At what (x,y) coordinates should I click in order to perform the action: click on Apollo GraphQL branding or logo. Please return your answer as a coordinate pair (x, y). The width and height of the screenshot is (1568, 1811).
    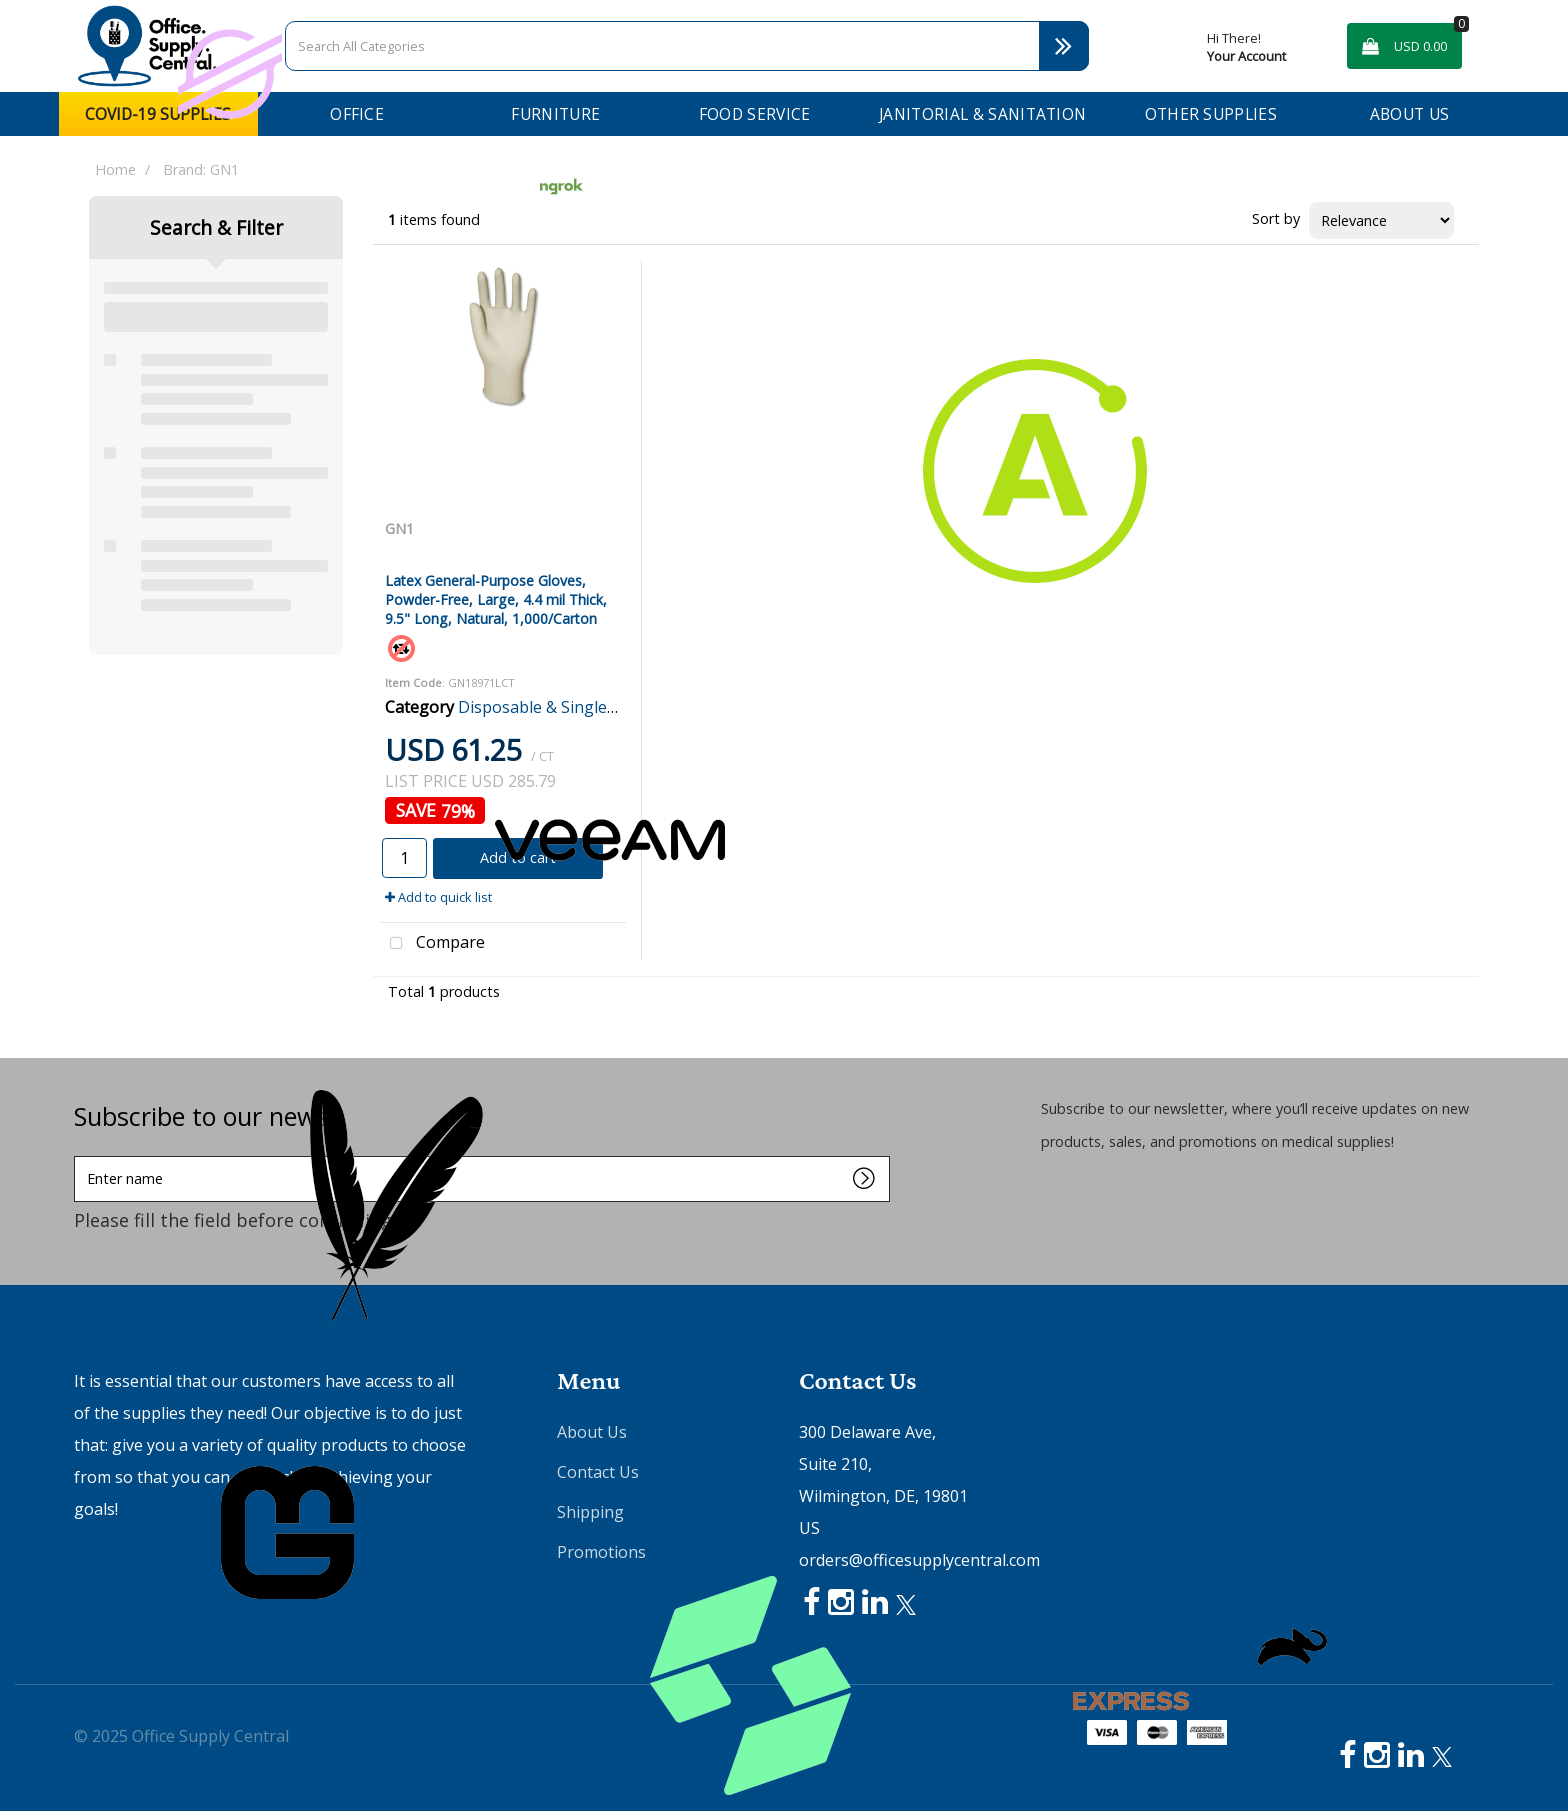
    Looking at the image, I should click on (1035, 471).